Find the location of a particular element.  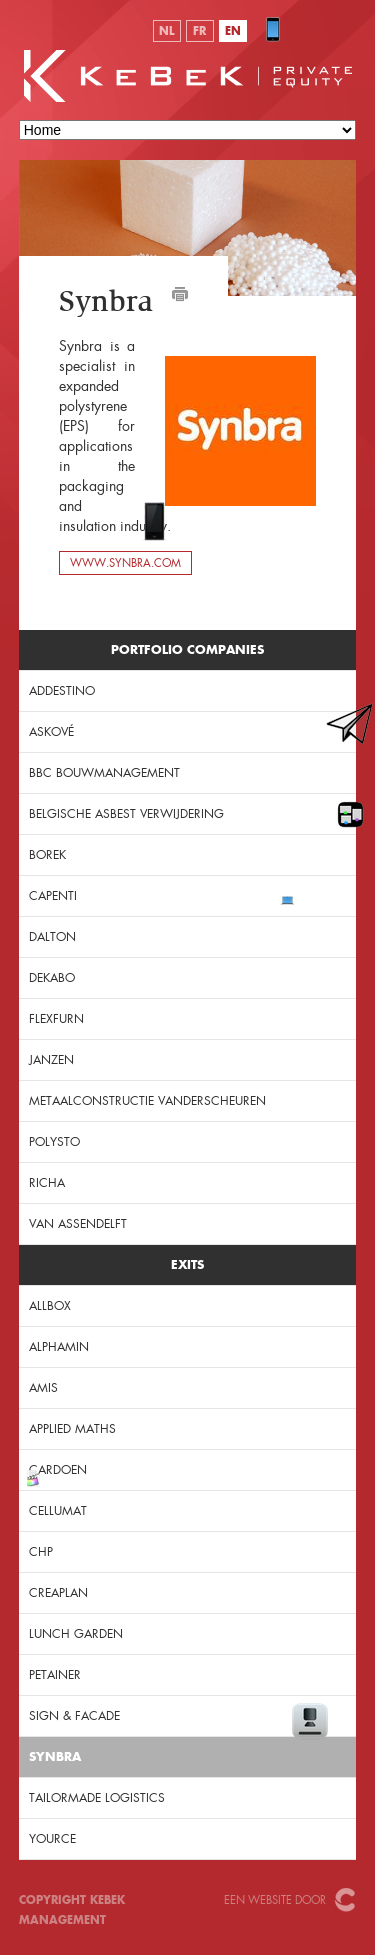

open mission control to view all open windows is located at coordinates (350, 814).